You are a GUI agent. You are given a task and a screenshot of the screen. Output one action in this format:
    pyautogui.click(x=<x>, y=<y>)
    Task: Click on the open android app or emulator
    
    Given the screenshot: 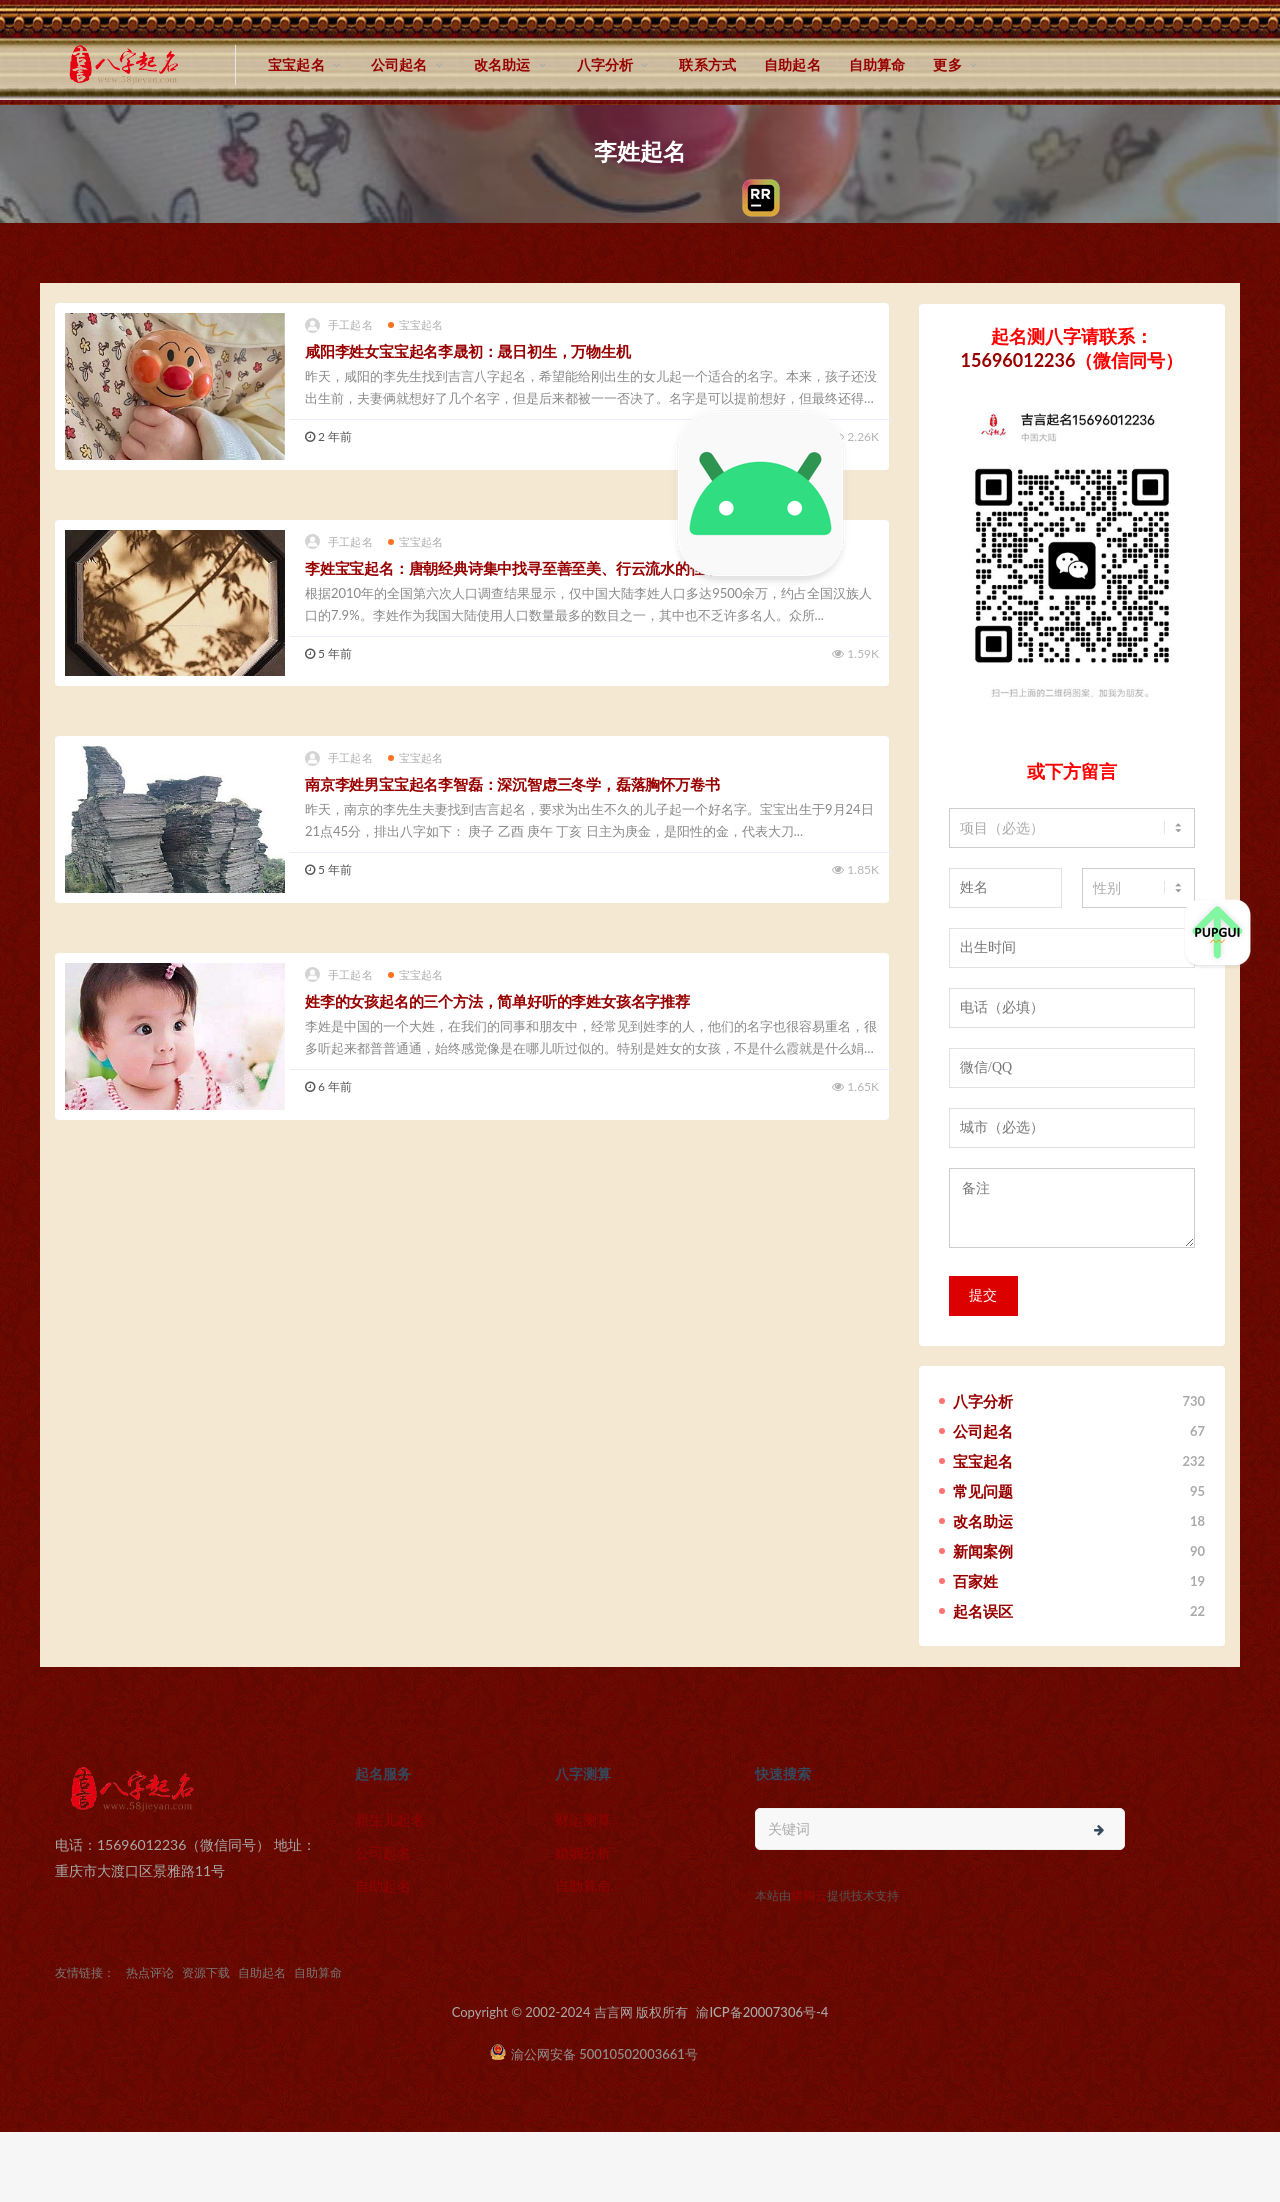 What is the action you would take?
    pyautogui.click(x=760, y=493)
    